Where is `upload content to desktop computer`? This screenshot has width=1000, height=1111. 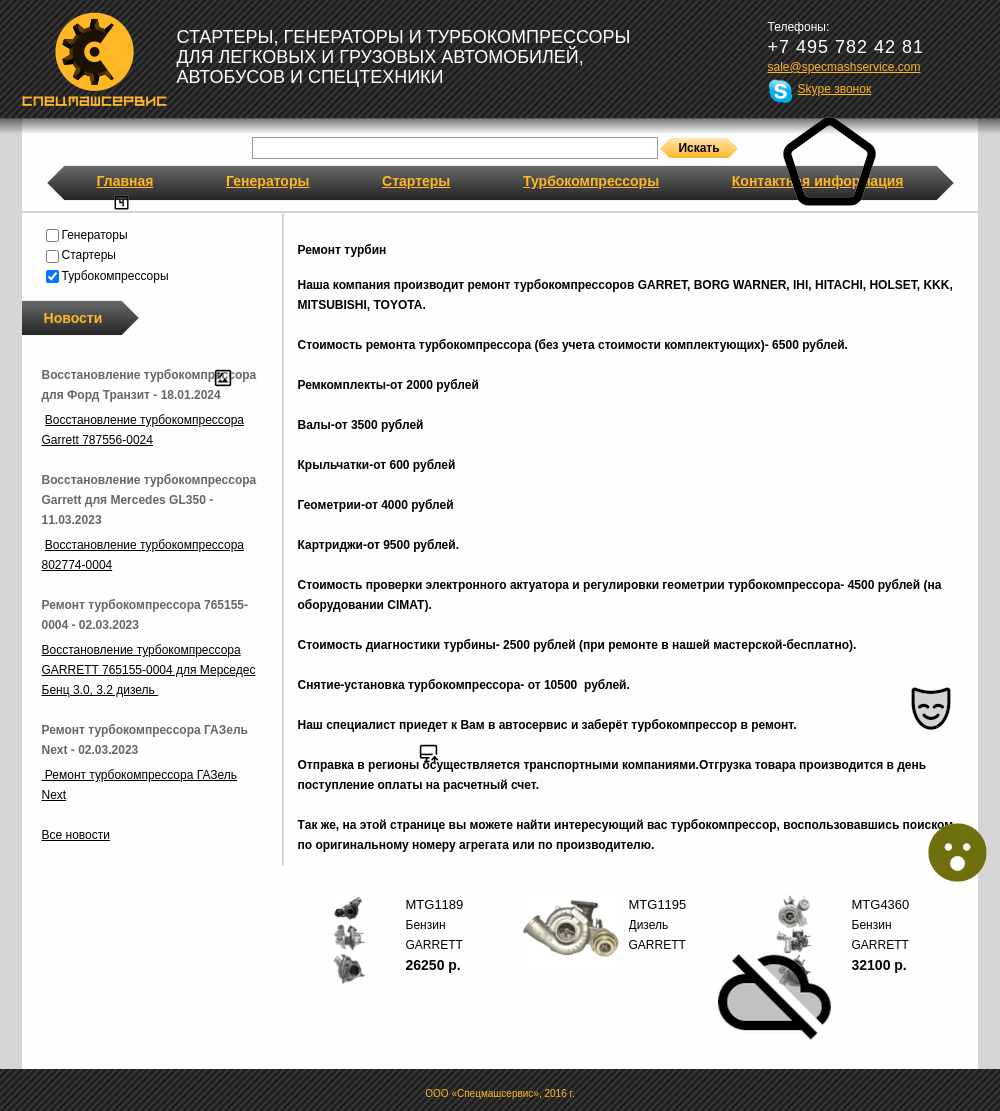
upload content to desktop computer is located at coordinates (428, 753).